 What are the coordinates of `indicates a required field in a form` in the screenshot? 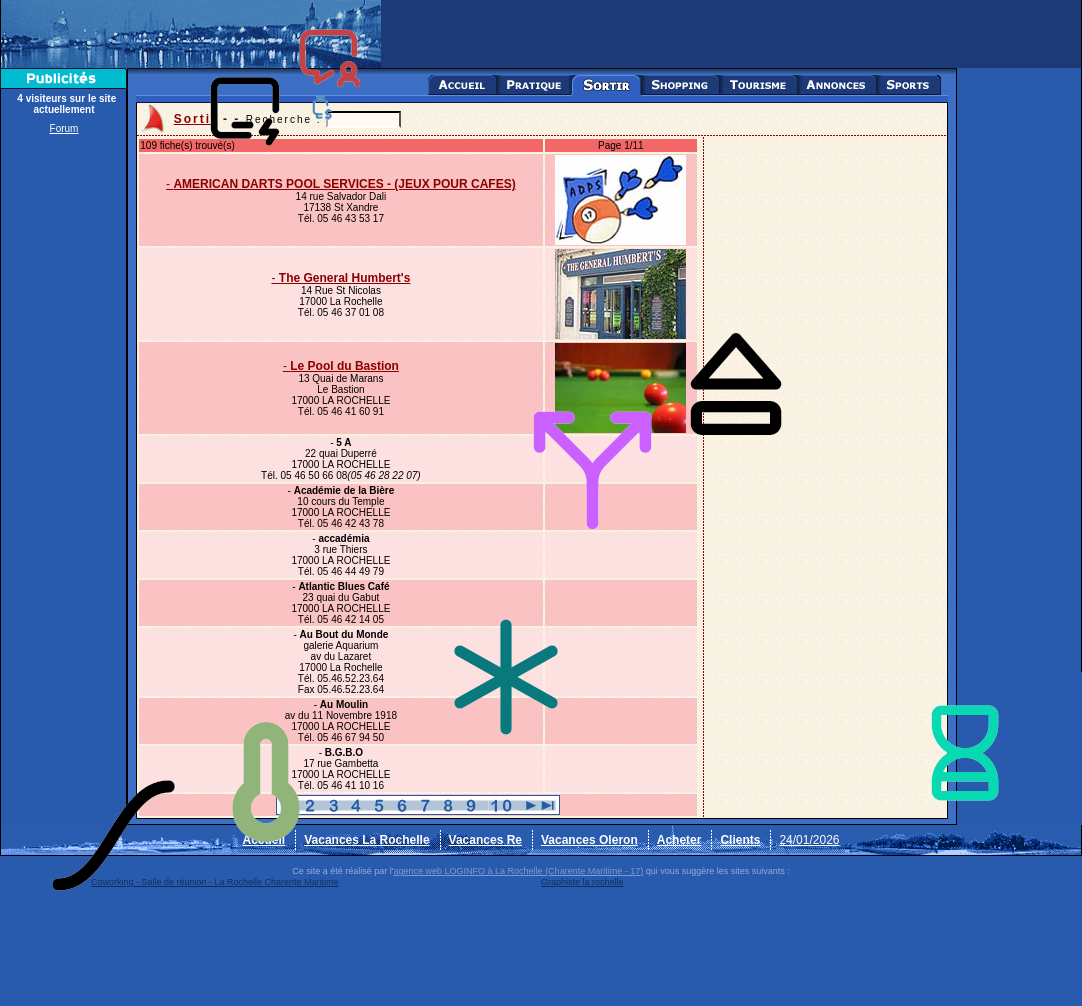 It's located at (506, 677).